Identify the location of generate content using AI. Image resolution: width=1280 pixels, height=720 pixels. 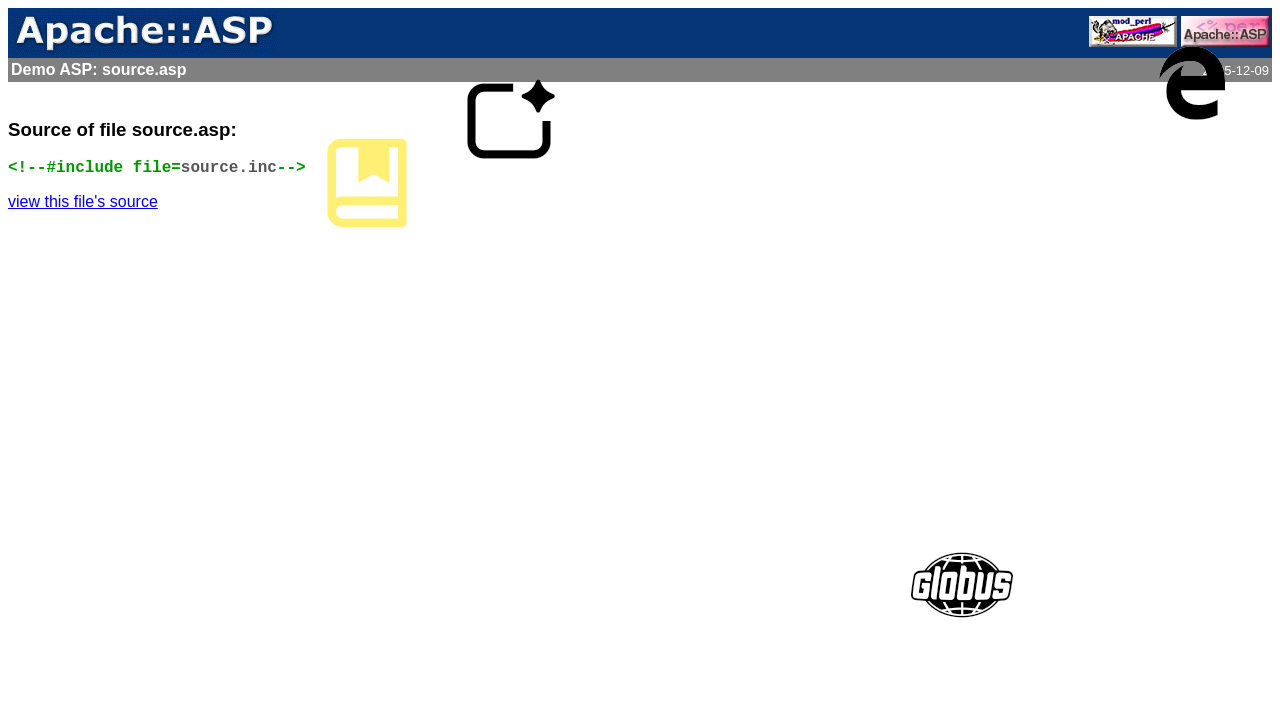
(509, 121).